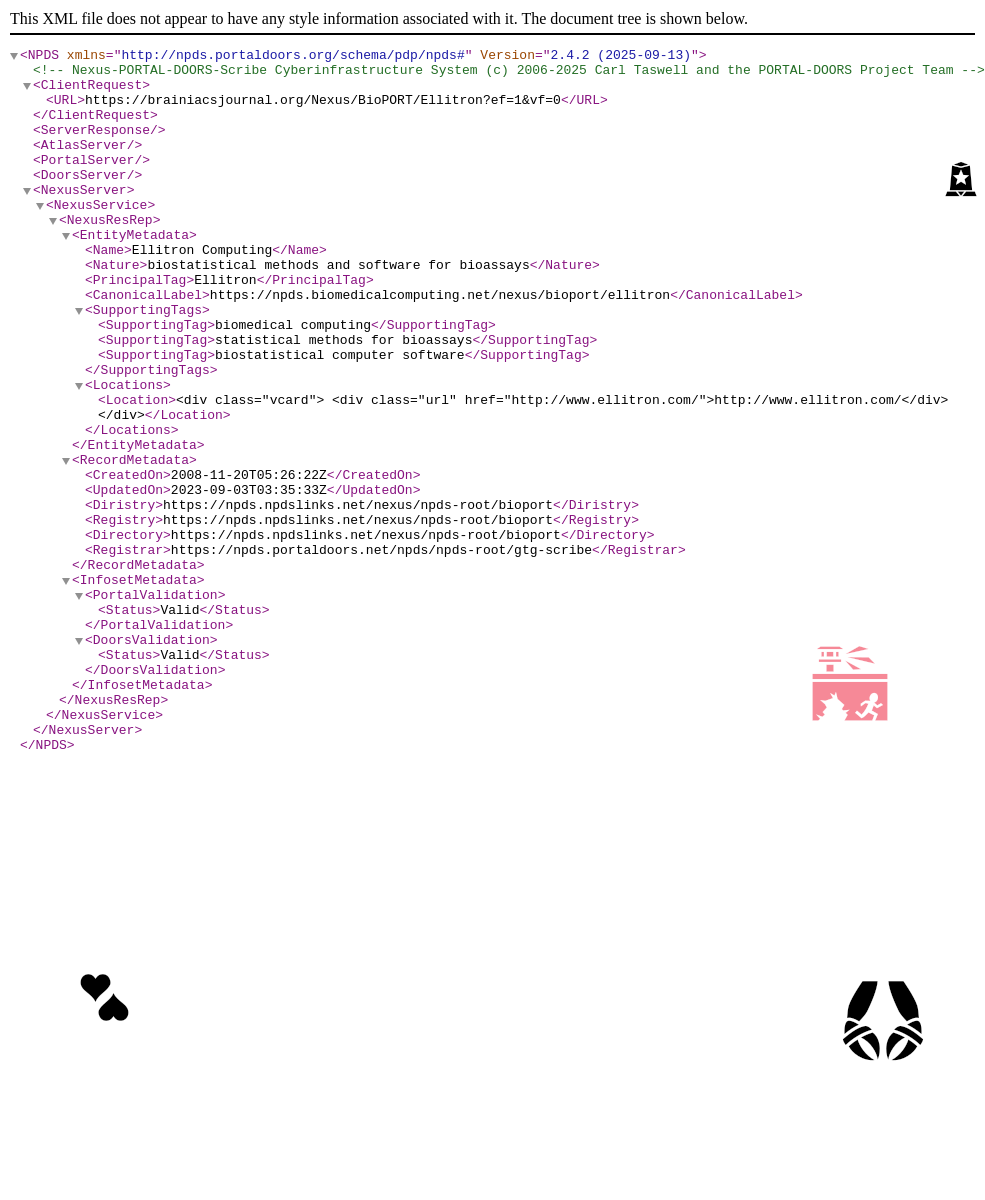 The image size is (985, 1200). Describe the element at coordinates (883, 1020) in the screenshot. I see `select claw attack ability` at that location.